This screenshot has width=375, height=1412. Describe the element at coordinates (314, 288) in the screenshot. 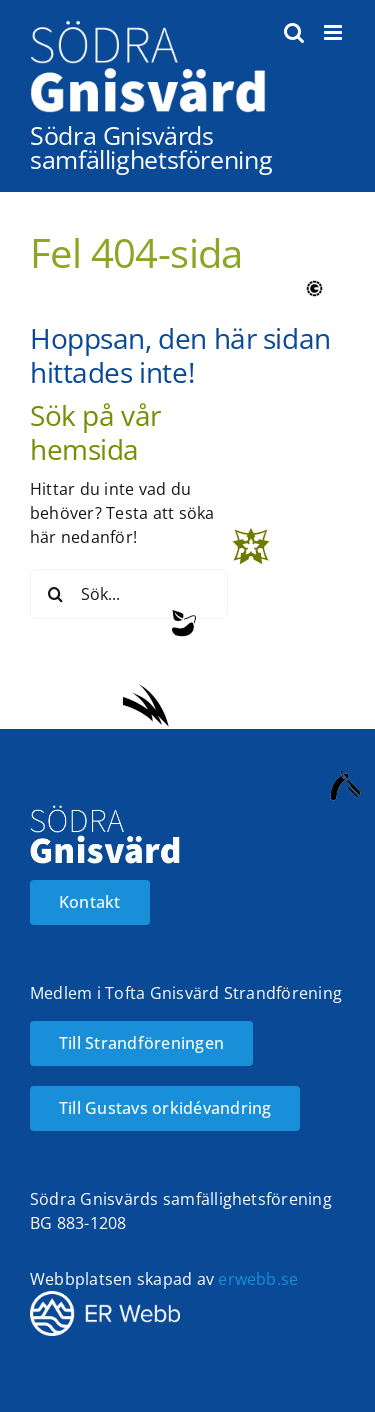

I see `loading or processing indicator` at that location.